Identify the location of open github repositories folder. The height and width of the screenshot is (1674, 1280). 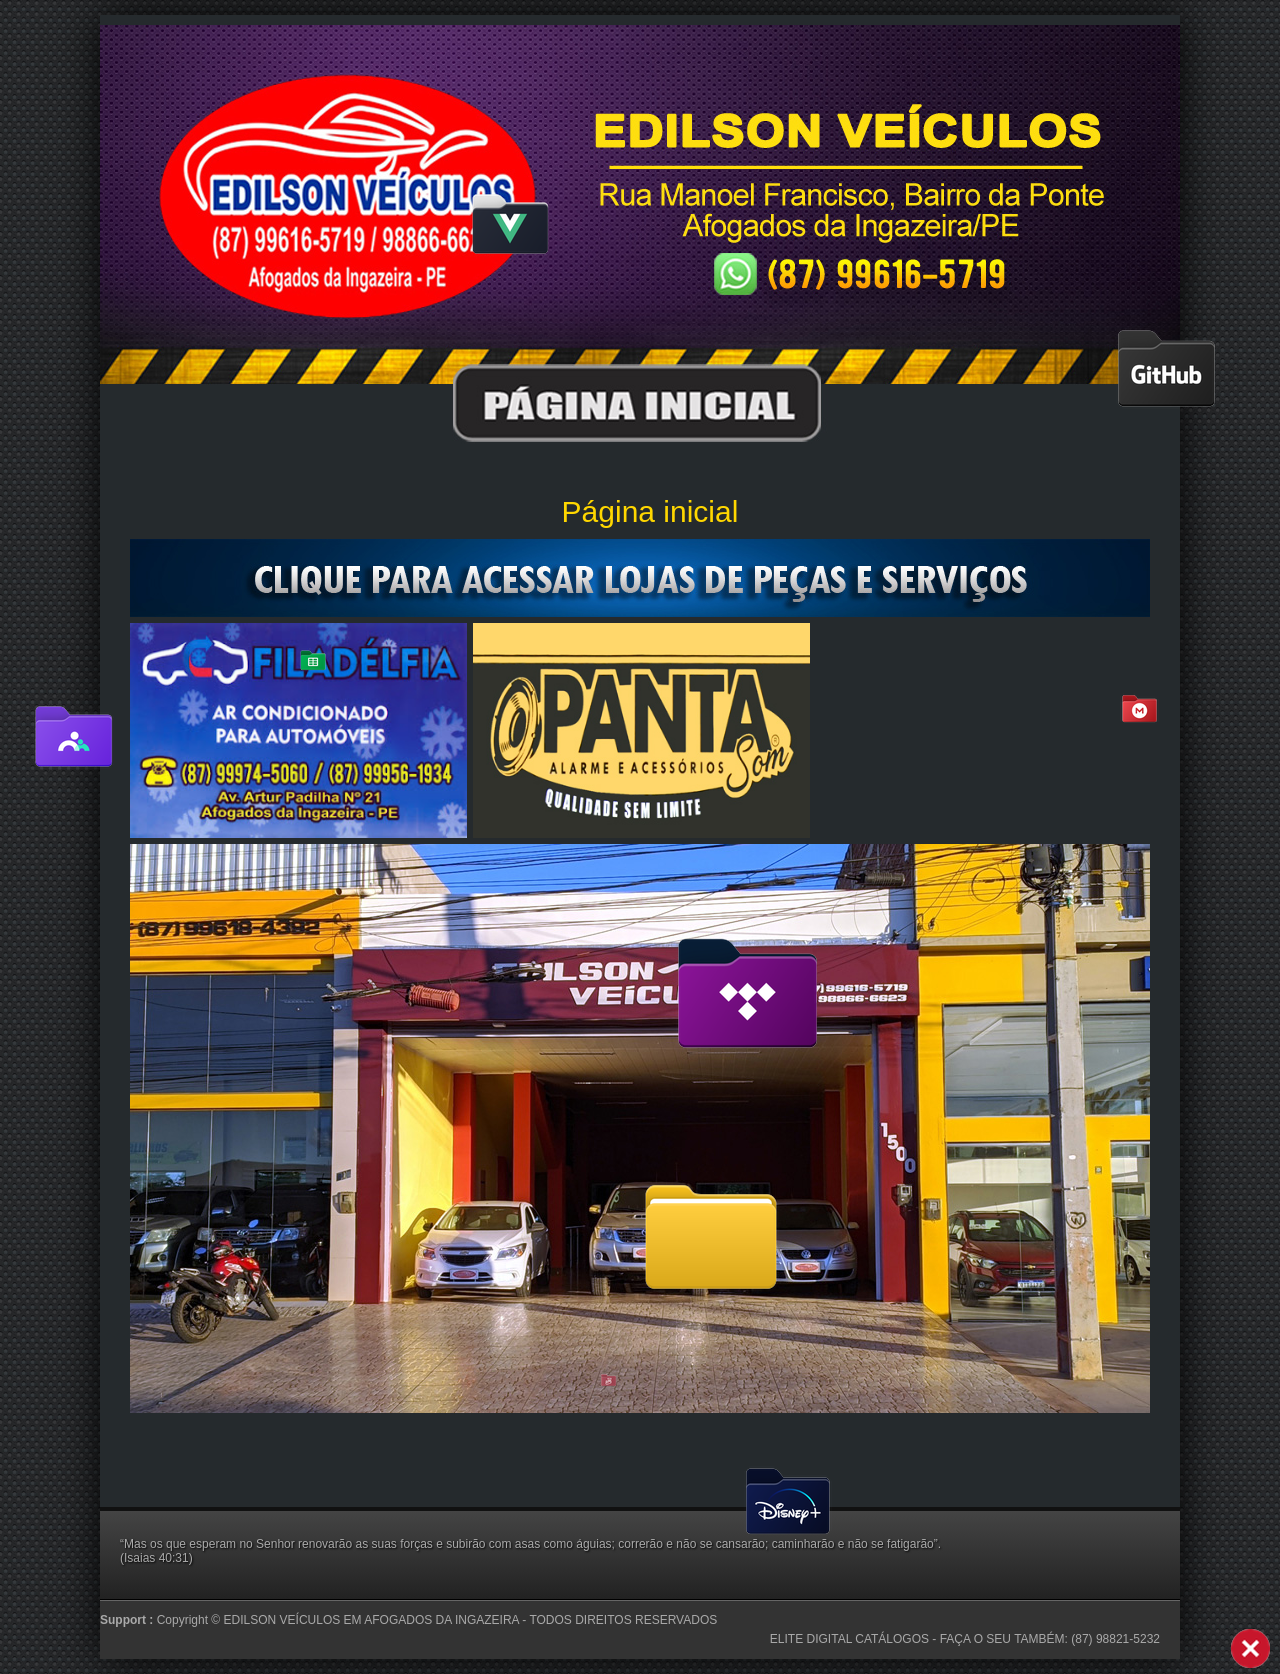
(1166, 371).